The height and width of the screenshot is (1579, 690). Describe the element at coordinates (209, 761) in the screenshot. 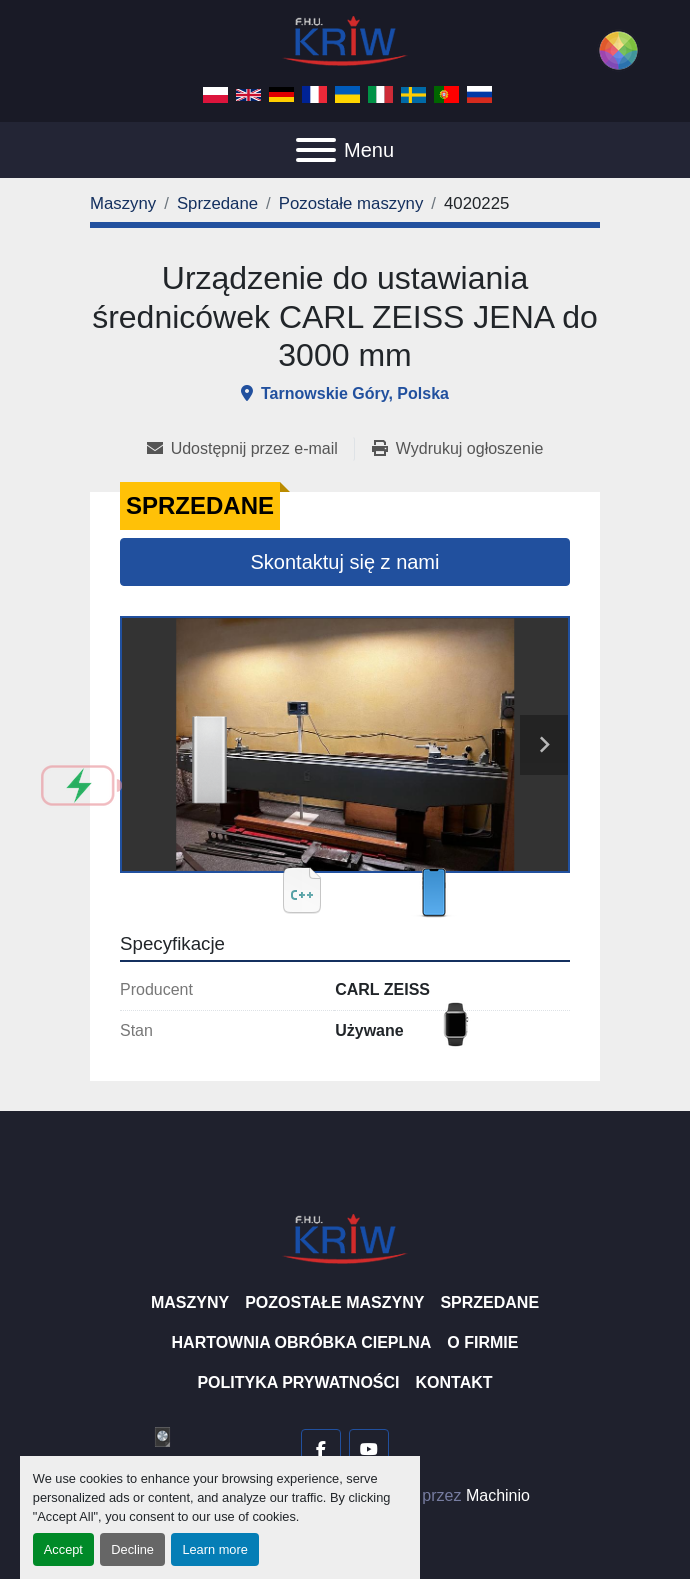

I see `iPod nano device connected` at that location.